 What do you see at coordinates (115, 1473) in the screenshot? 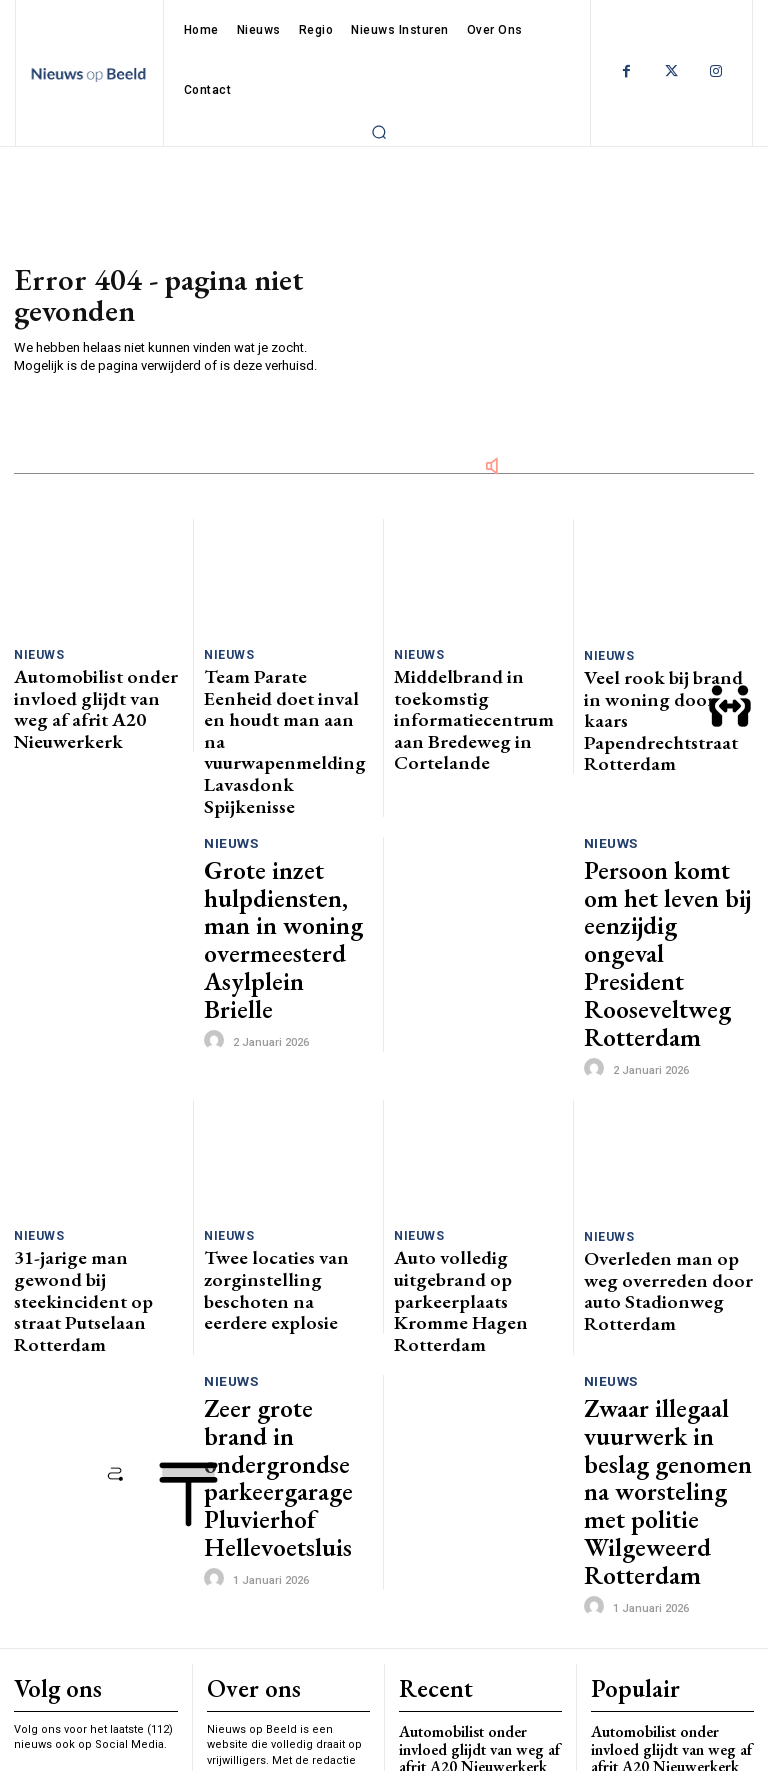
I see `view or edit a route path` at bounding box center [115, 1473].